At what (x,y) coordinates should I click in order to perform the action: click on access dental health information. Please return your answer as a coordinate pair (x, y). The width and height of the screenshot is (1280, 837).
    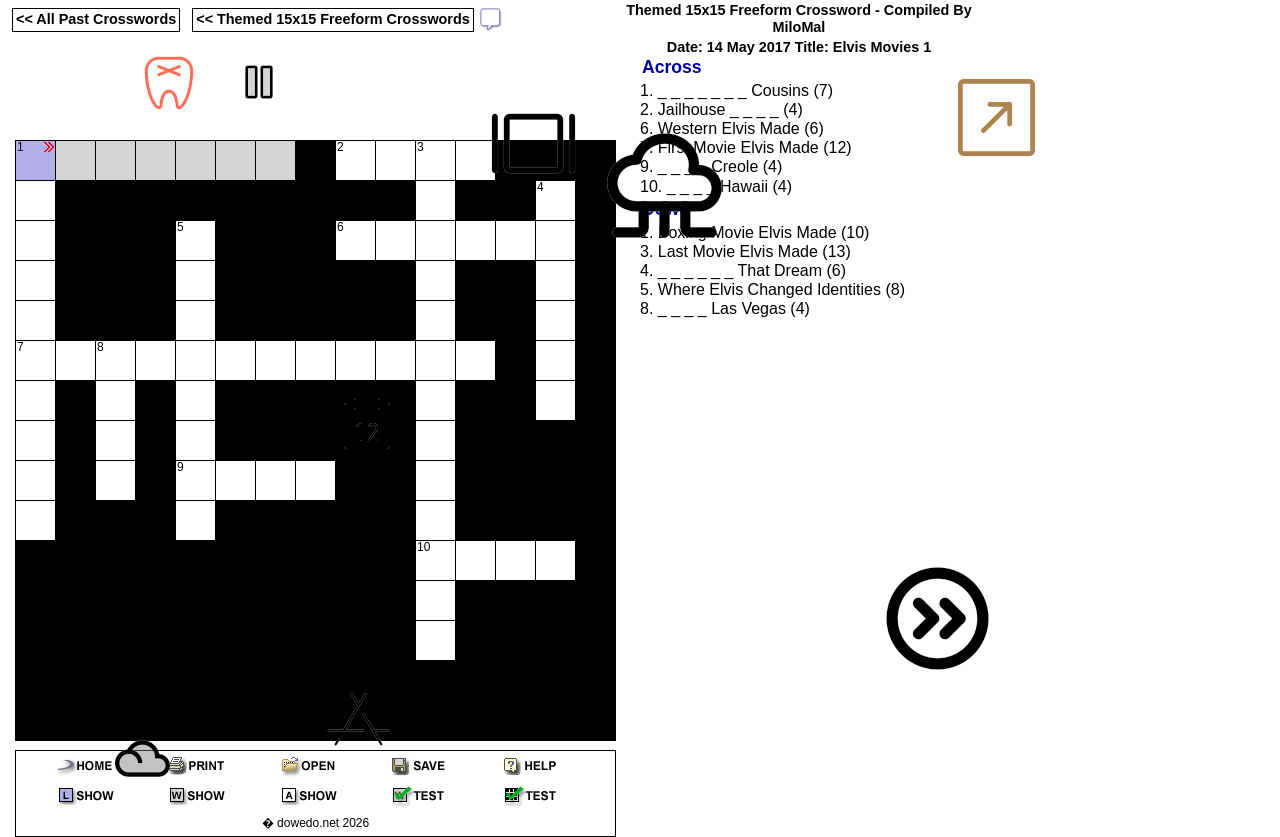
    Looking at the image, I should click on (169, 83).